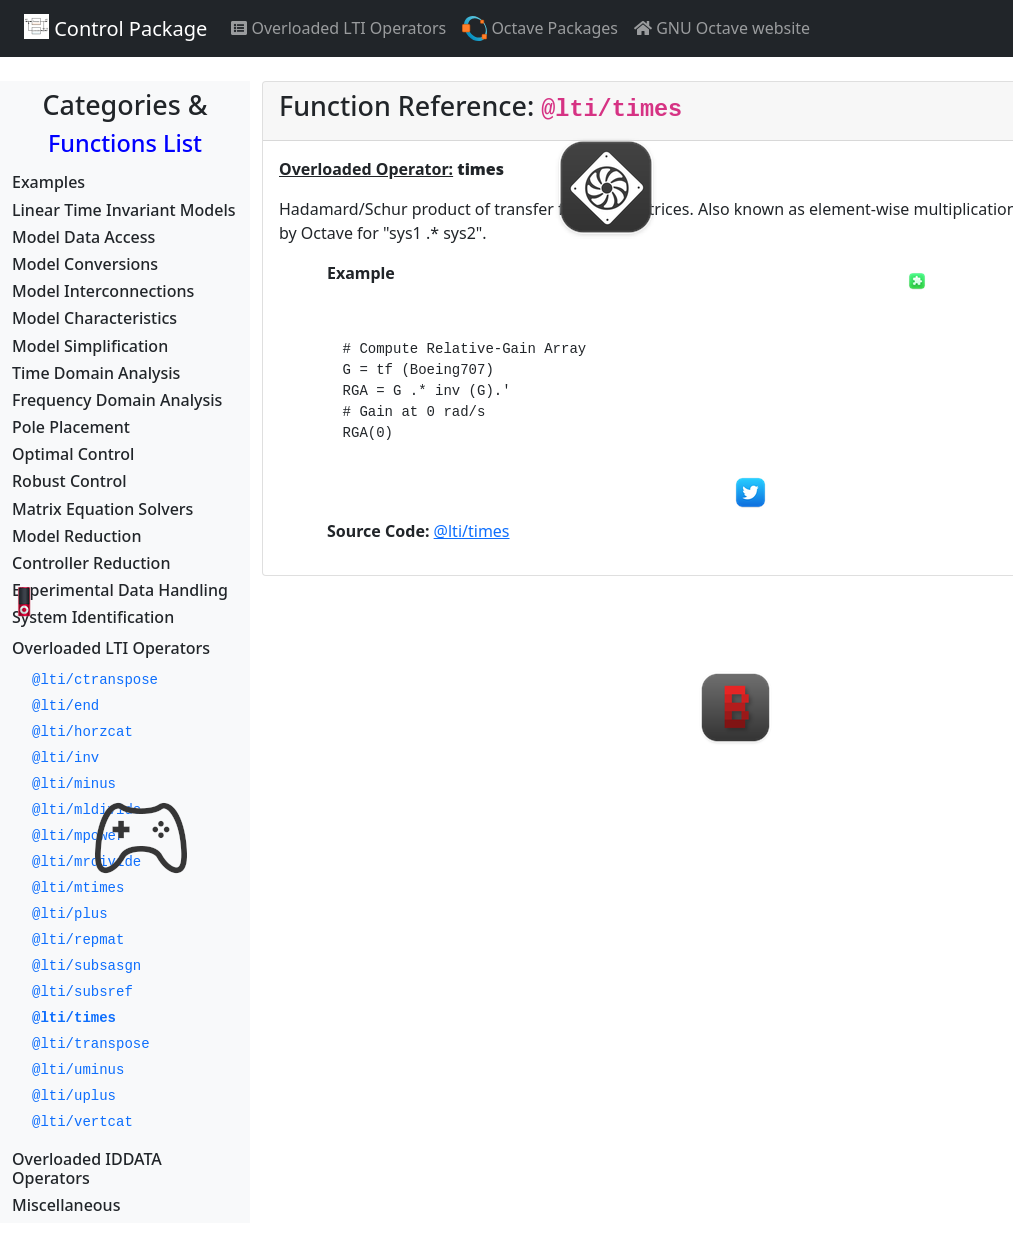  What do you see at coordinates (606, 187) in the screenshot?
I see `open system engineering or hardware settings` at bounding box center [606, 187].